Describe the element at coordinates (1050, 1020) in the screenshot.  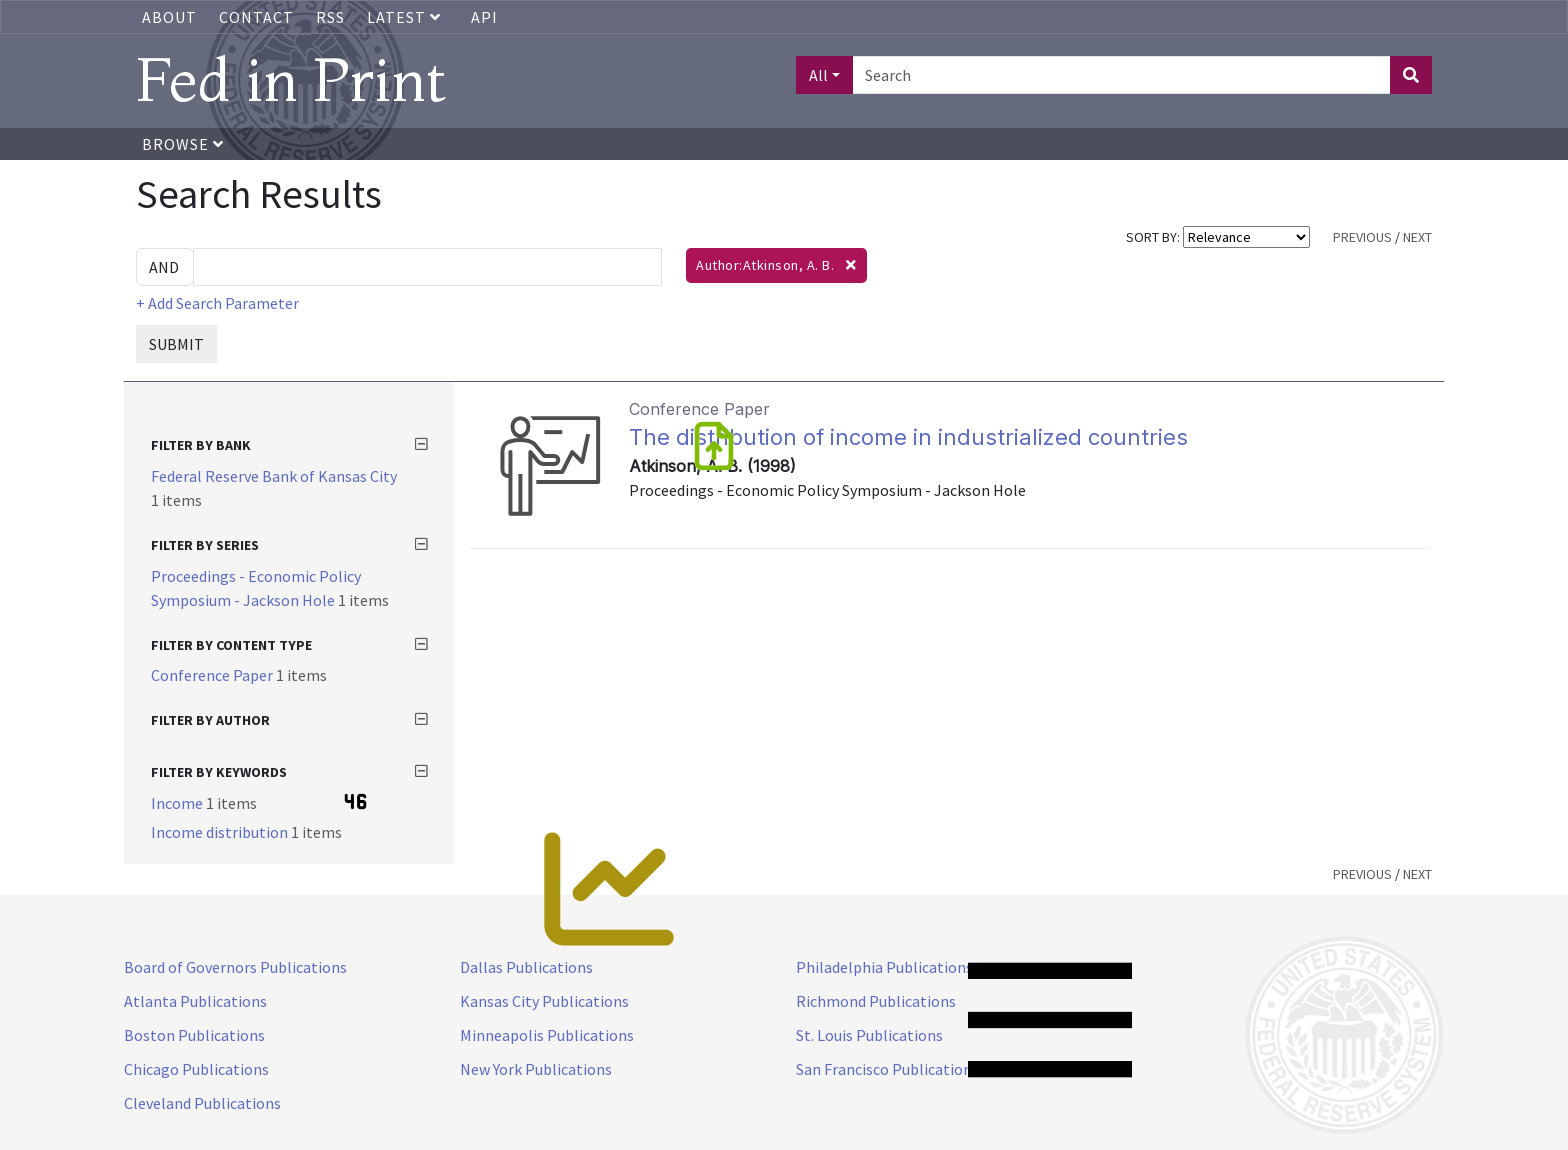
I see `open navigation menu` at that location.